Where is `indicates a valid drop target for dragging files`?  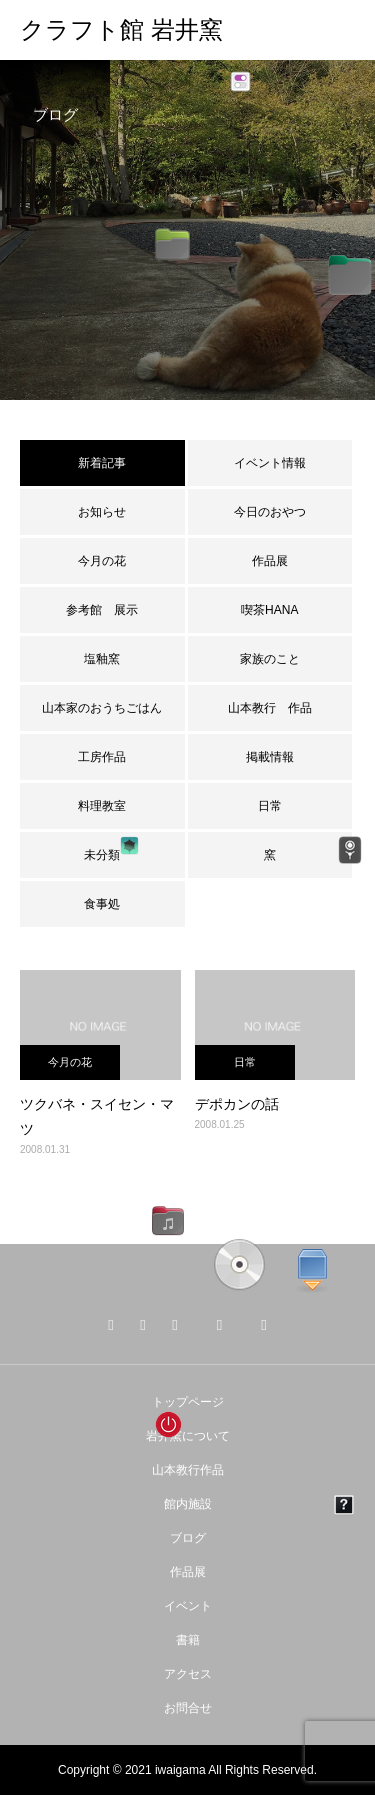 indicates a valid drop target for dragging files is located at coordinates (172, 243).